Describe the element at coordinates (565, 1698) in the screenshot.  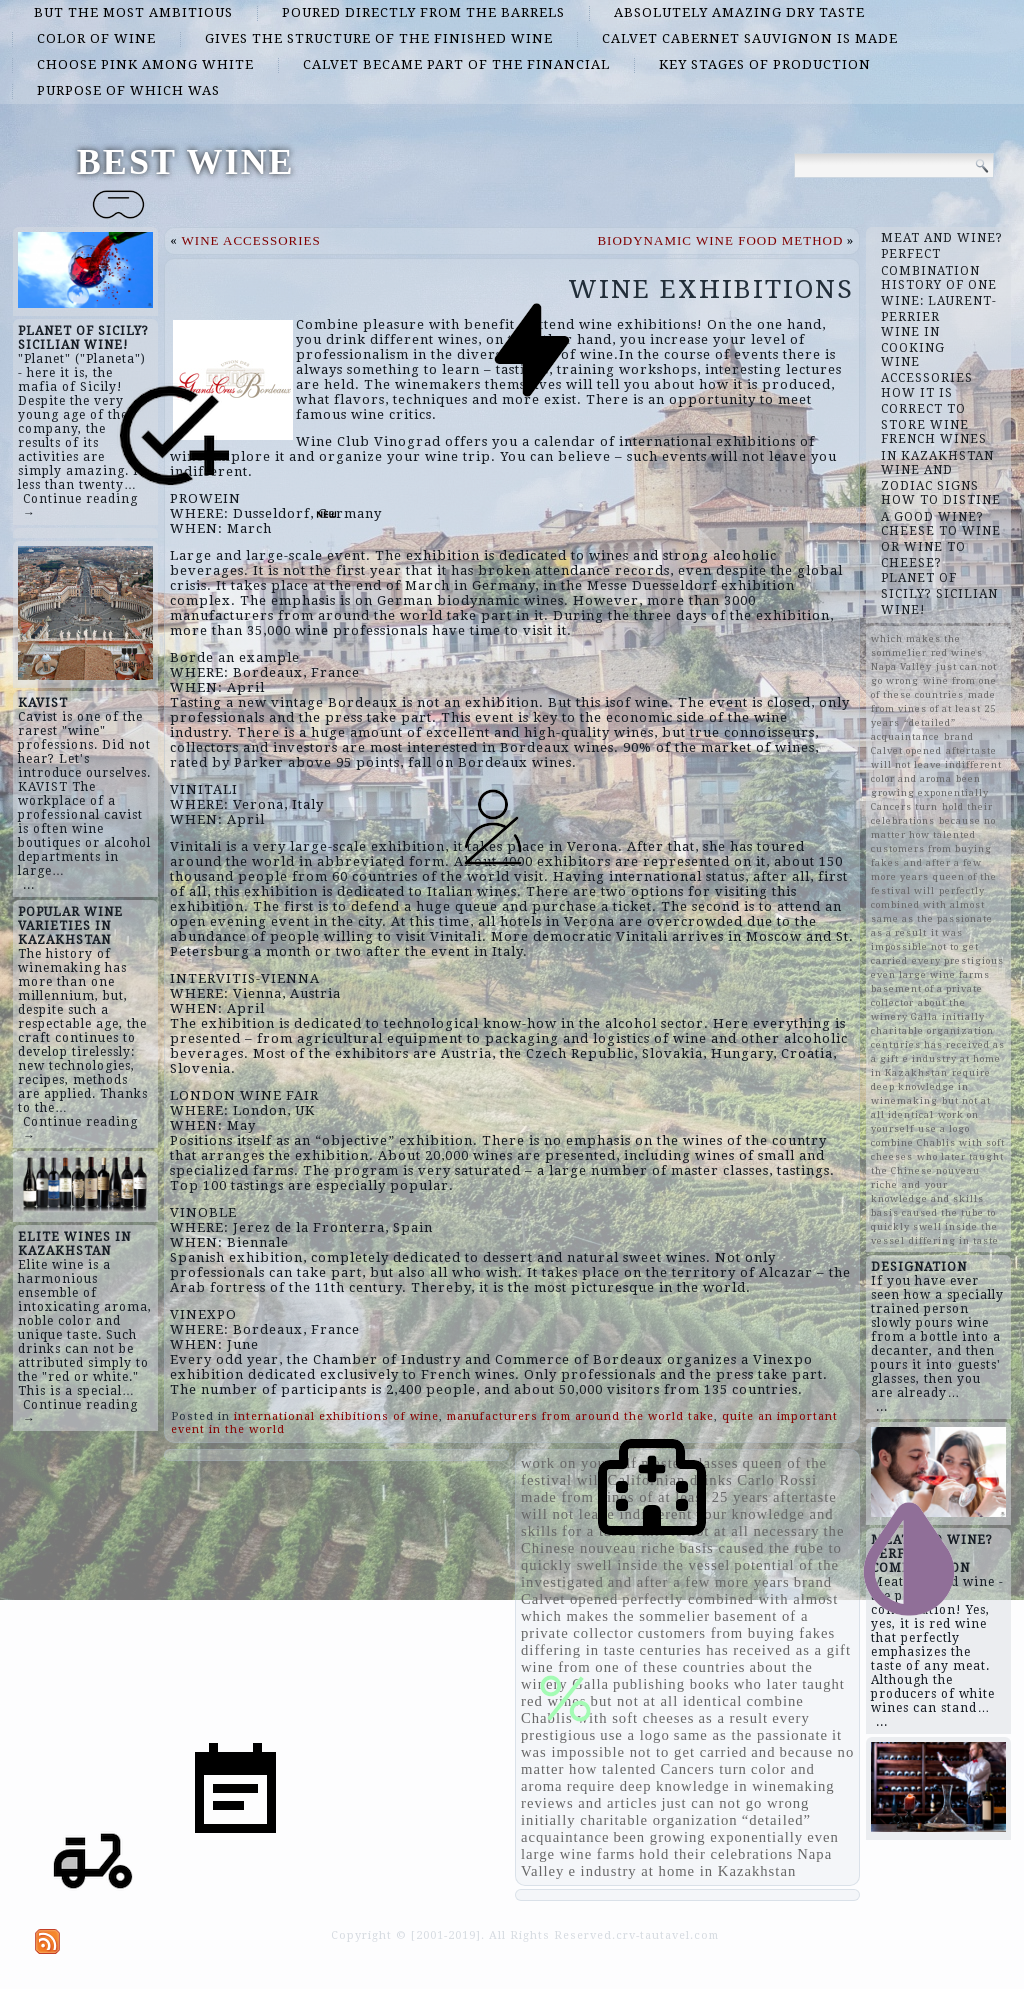
I see `view or apply a percentage value` at that location.